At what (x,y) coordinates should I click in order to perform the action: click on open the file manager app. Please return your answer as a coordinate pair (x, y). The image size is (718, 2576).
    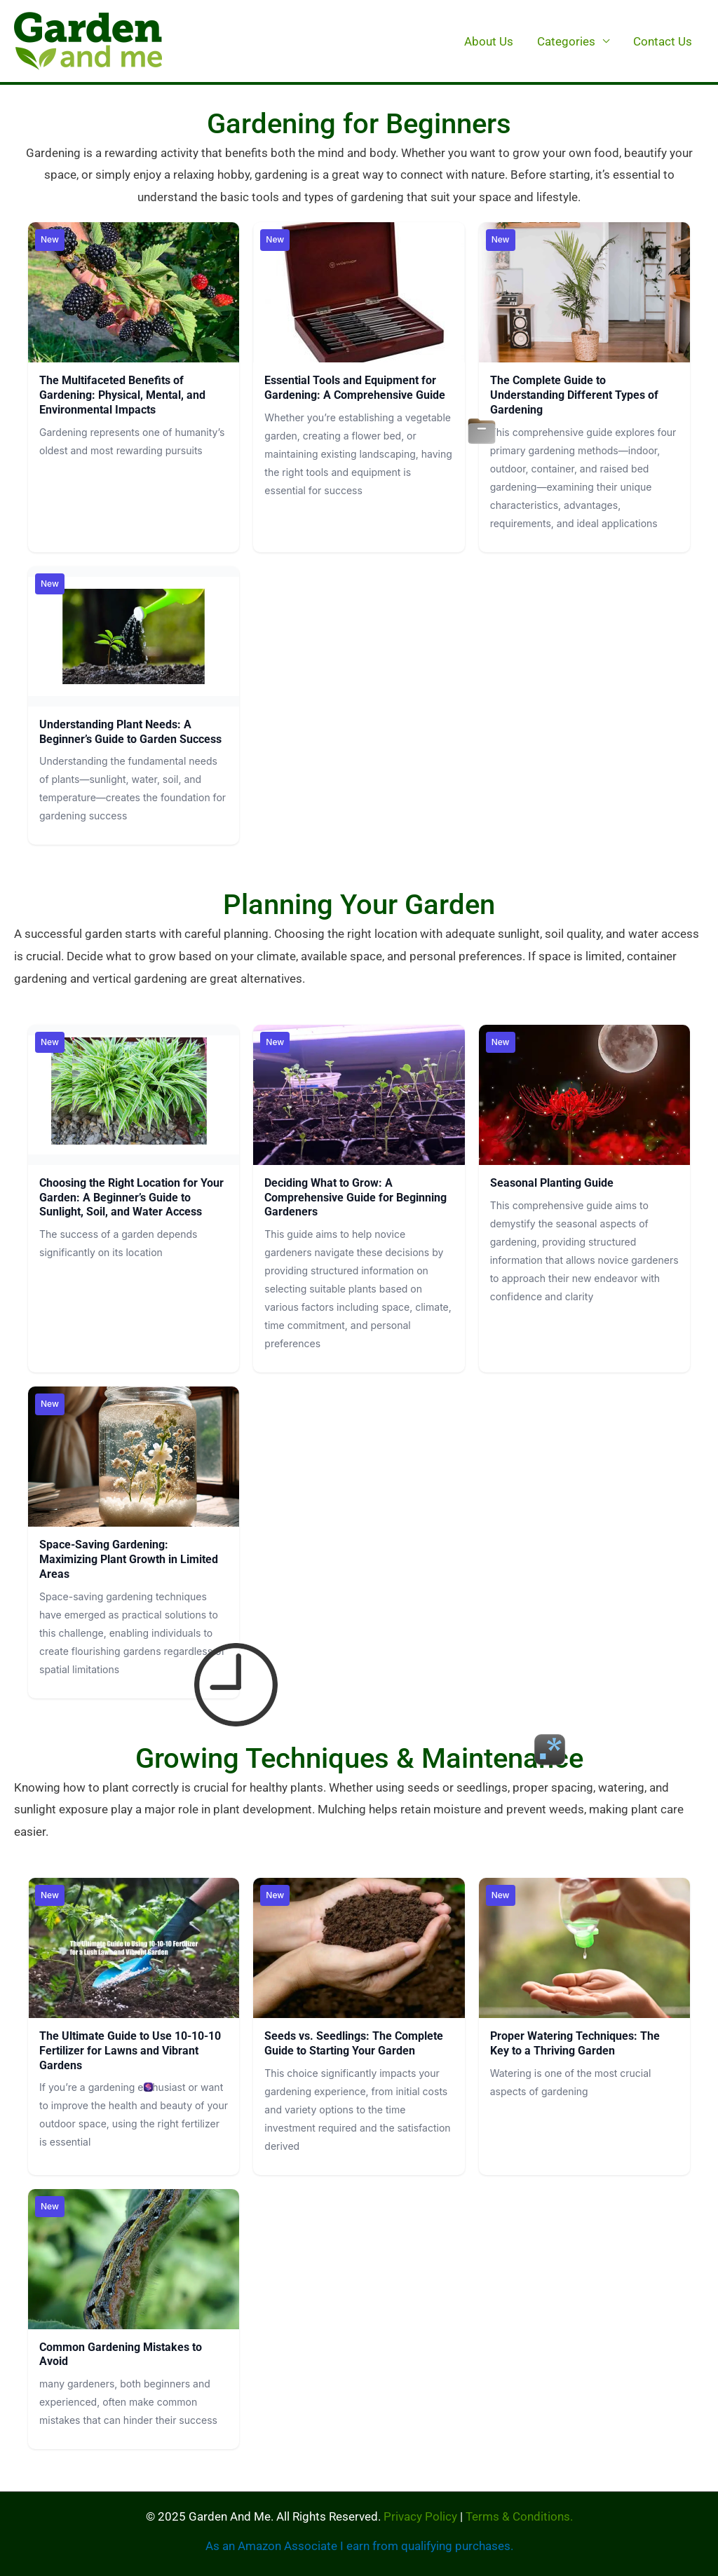
    Looking at the image, I should click on (482, 431).